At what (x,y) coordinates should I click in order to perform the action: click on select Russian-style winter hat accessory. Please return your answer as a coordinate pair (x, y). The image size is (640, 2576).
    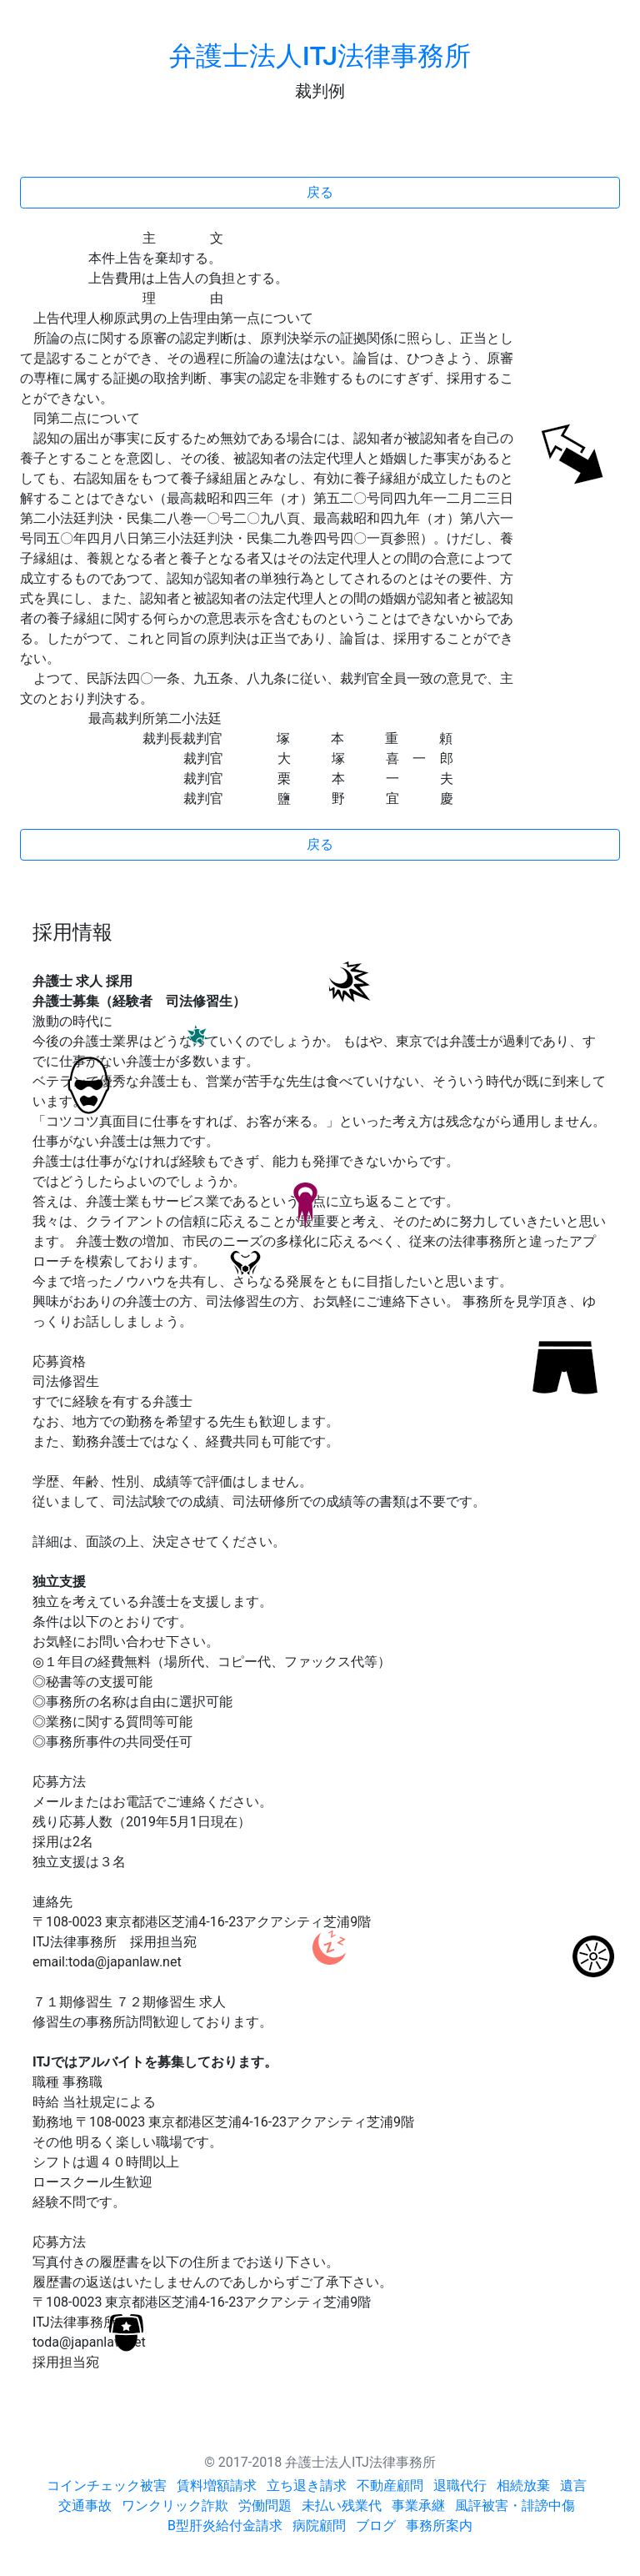
    Looking at the image, I should click on (126, 2332).